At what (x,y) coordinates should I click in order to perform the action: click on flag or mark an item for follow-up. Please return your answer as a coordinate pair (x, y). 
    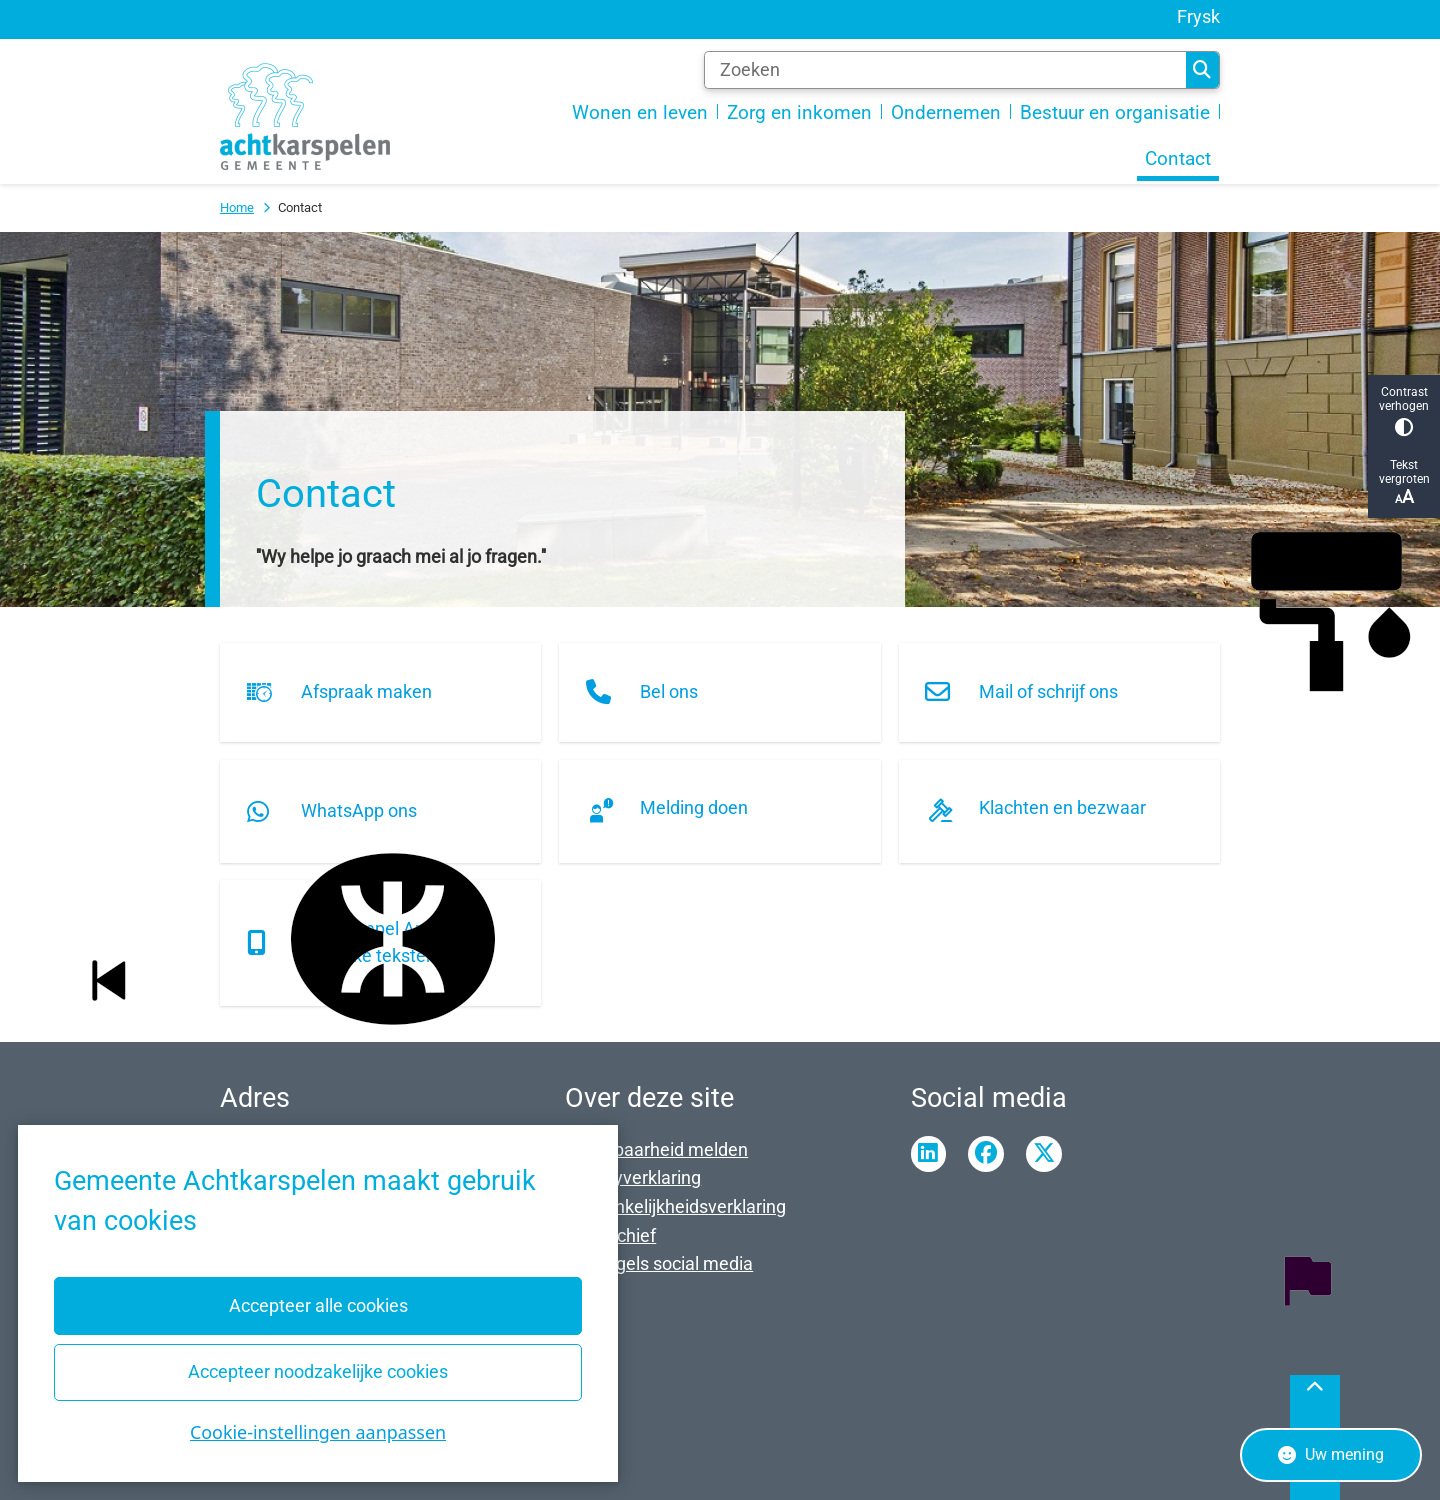
    Looking at the image, I should click on (1308, 1280).